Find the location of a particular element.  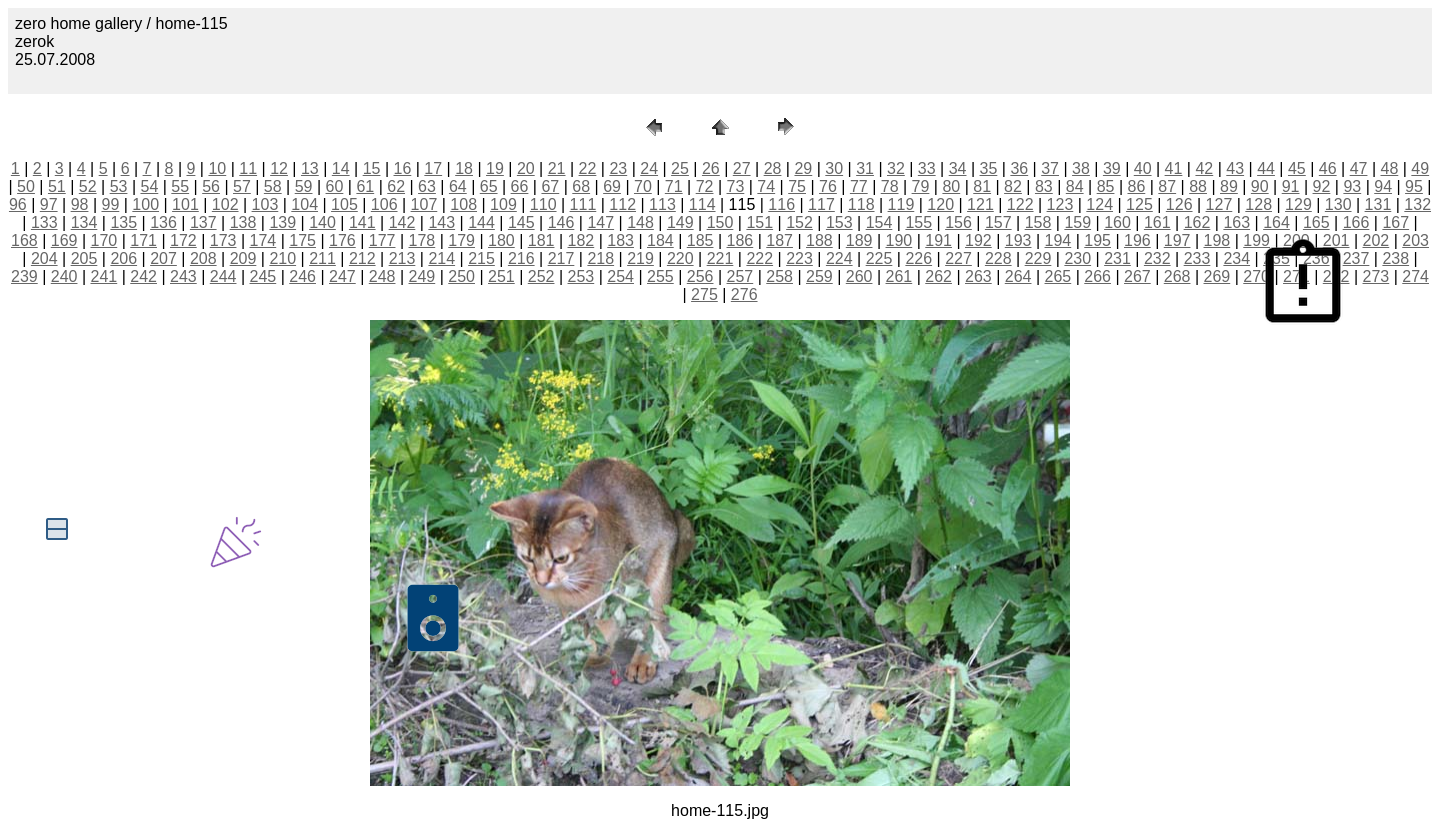

split view into top and bottom panels is located at coordinates (57, 529).